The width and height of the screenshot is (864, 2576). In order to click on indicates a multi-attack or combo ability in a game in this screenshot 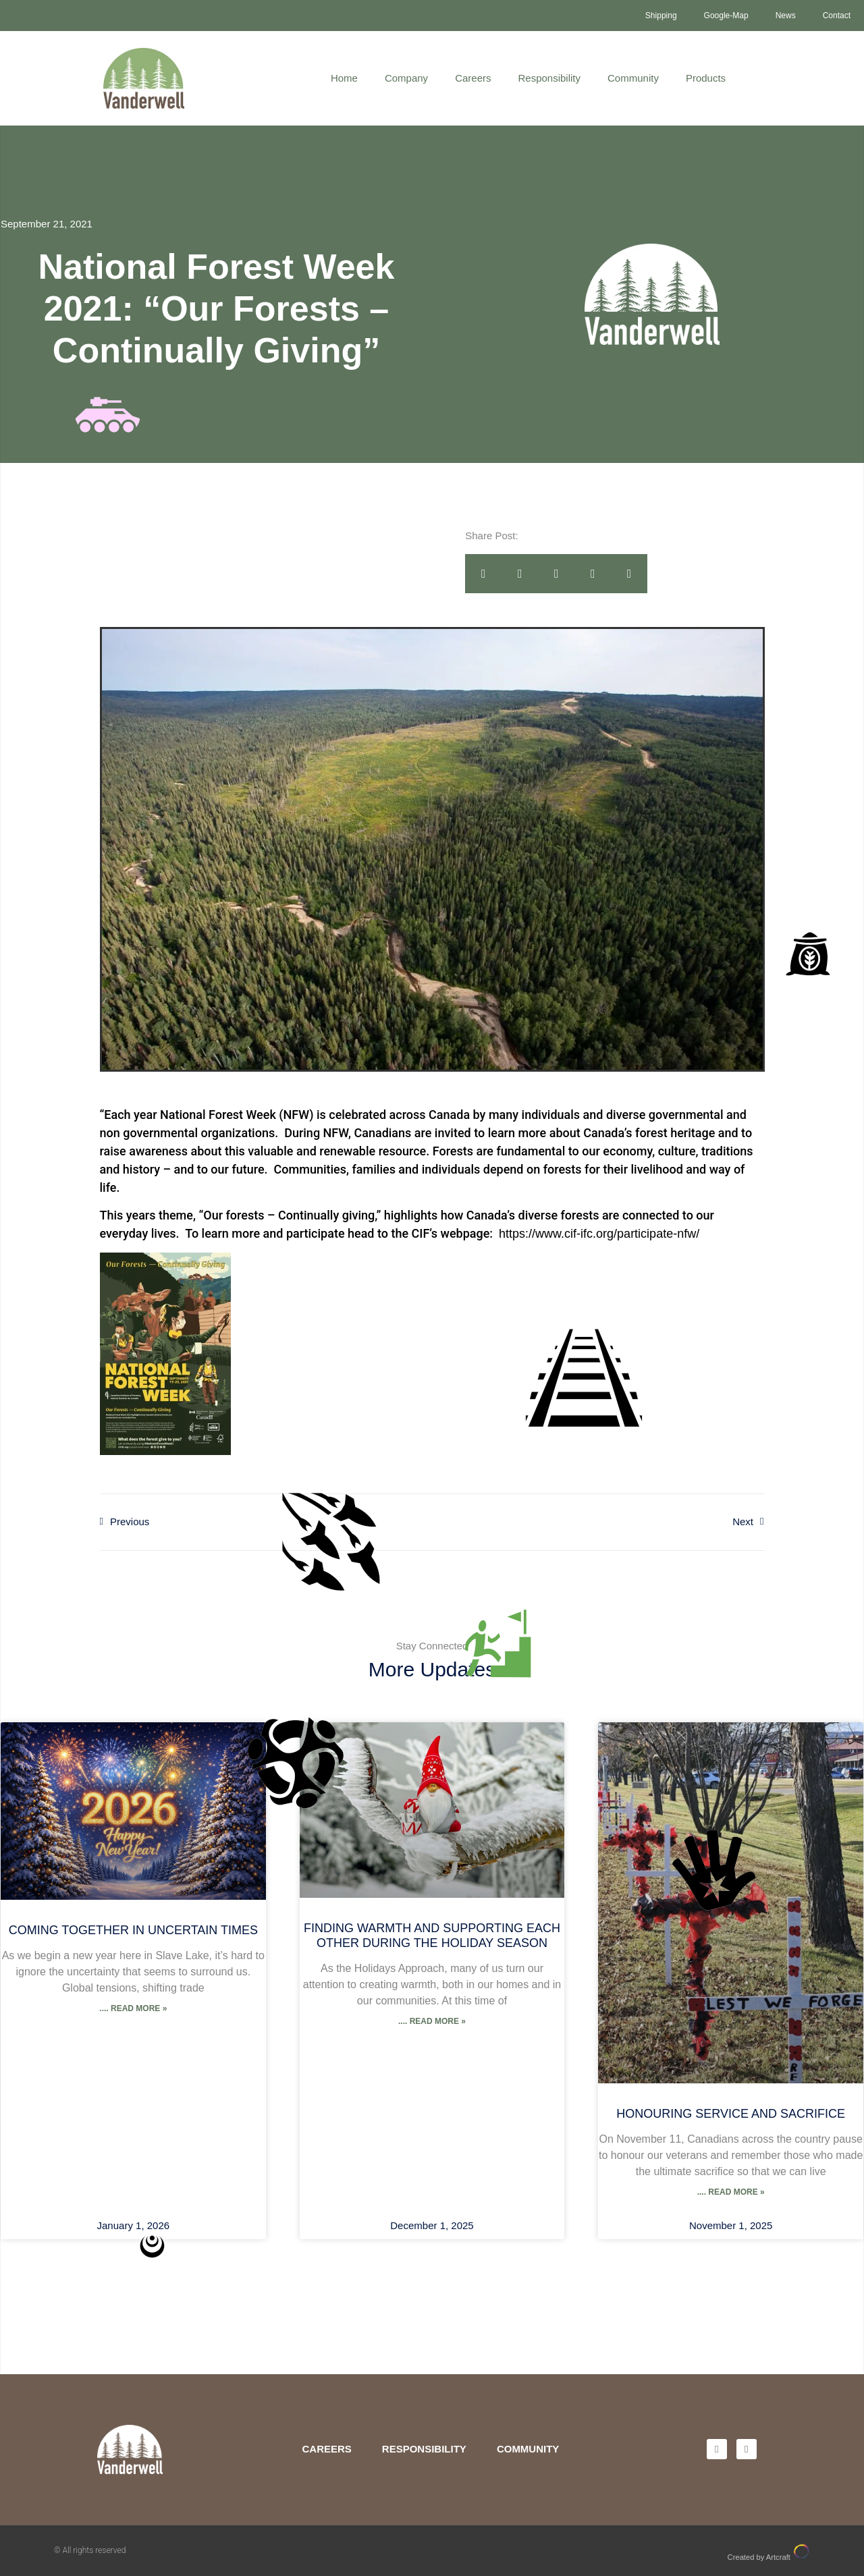, I will do `click(295, 1762)`.